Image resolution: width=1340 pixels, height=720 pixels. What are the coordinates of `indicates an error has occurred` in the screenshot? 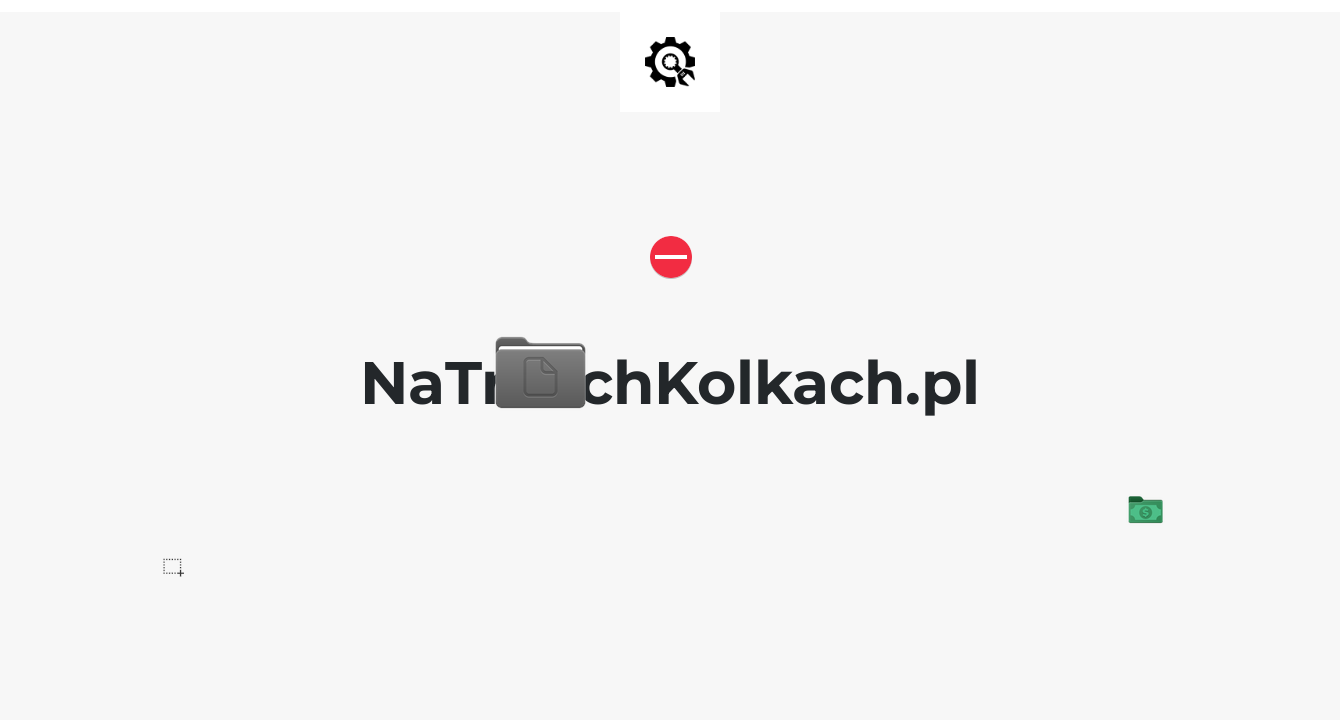 It's located at (671, 257).